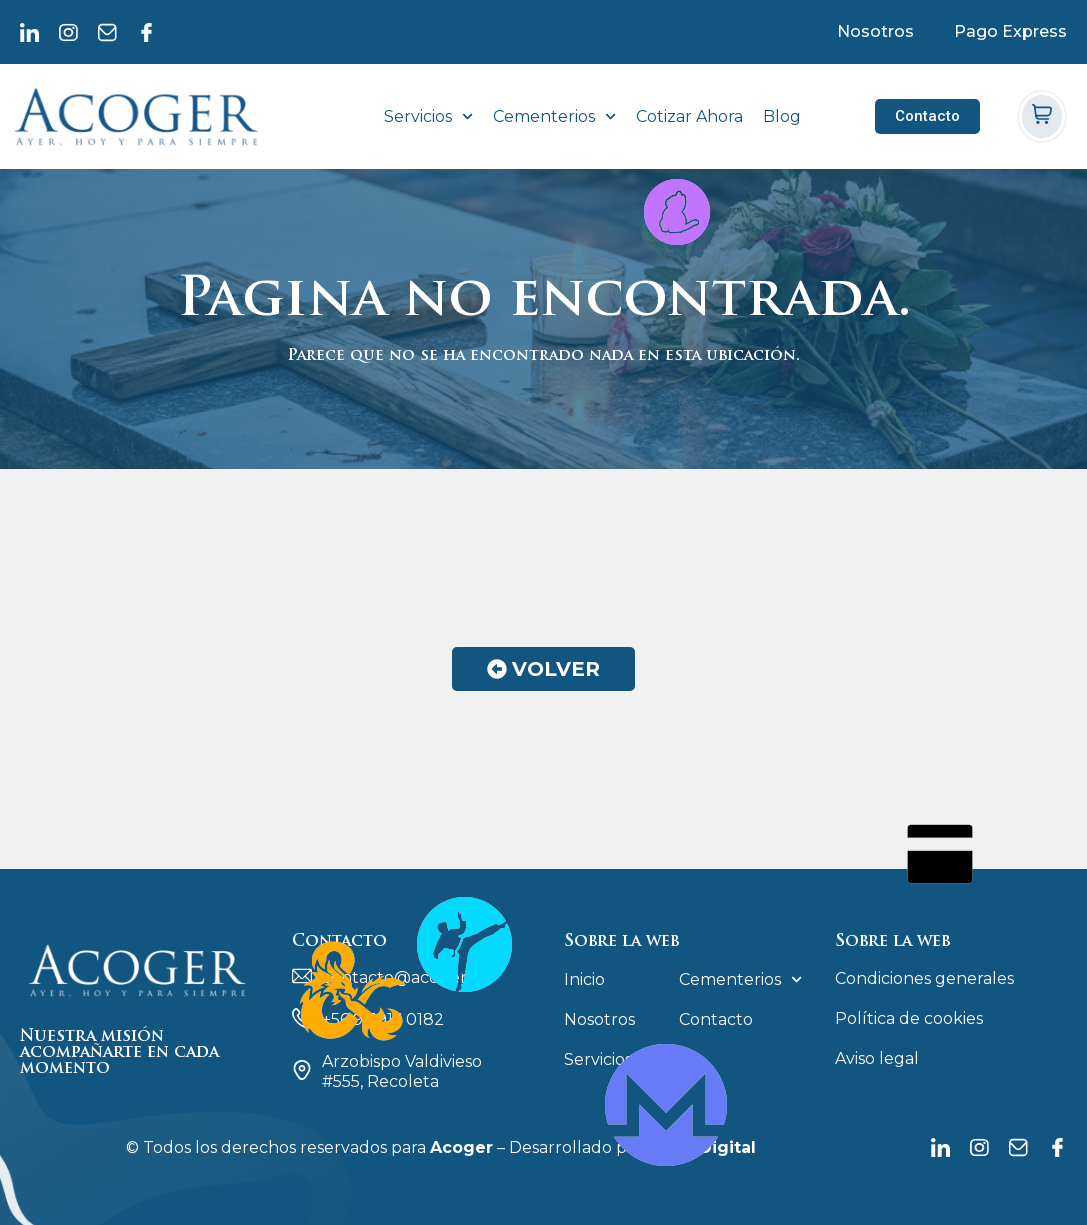  I want to click on yarn package manager logo, so click(677, 212).